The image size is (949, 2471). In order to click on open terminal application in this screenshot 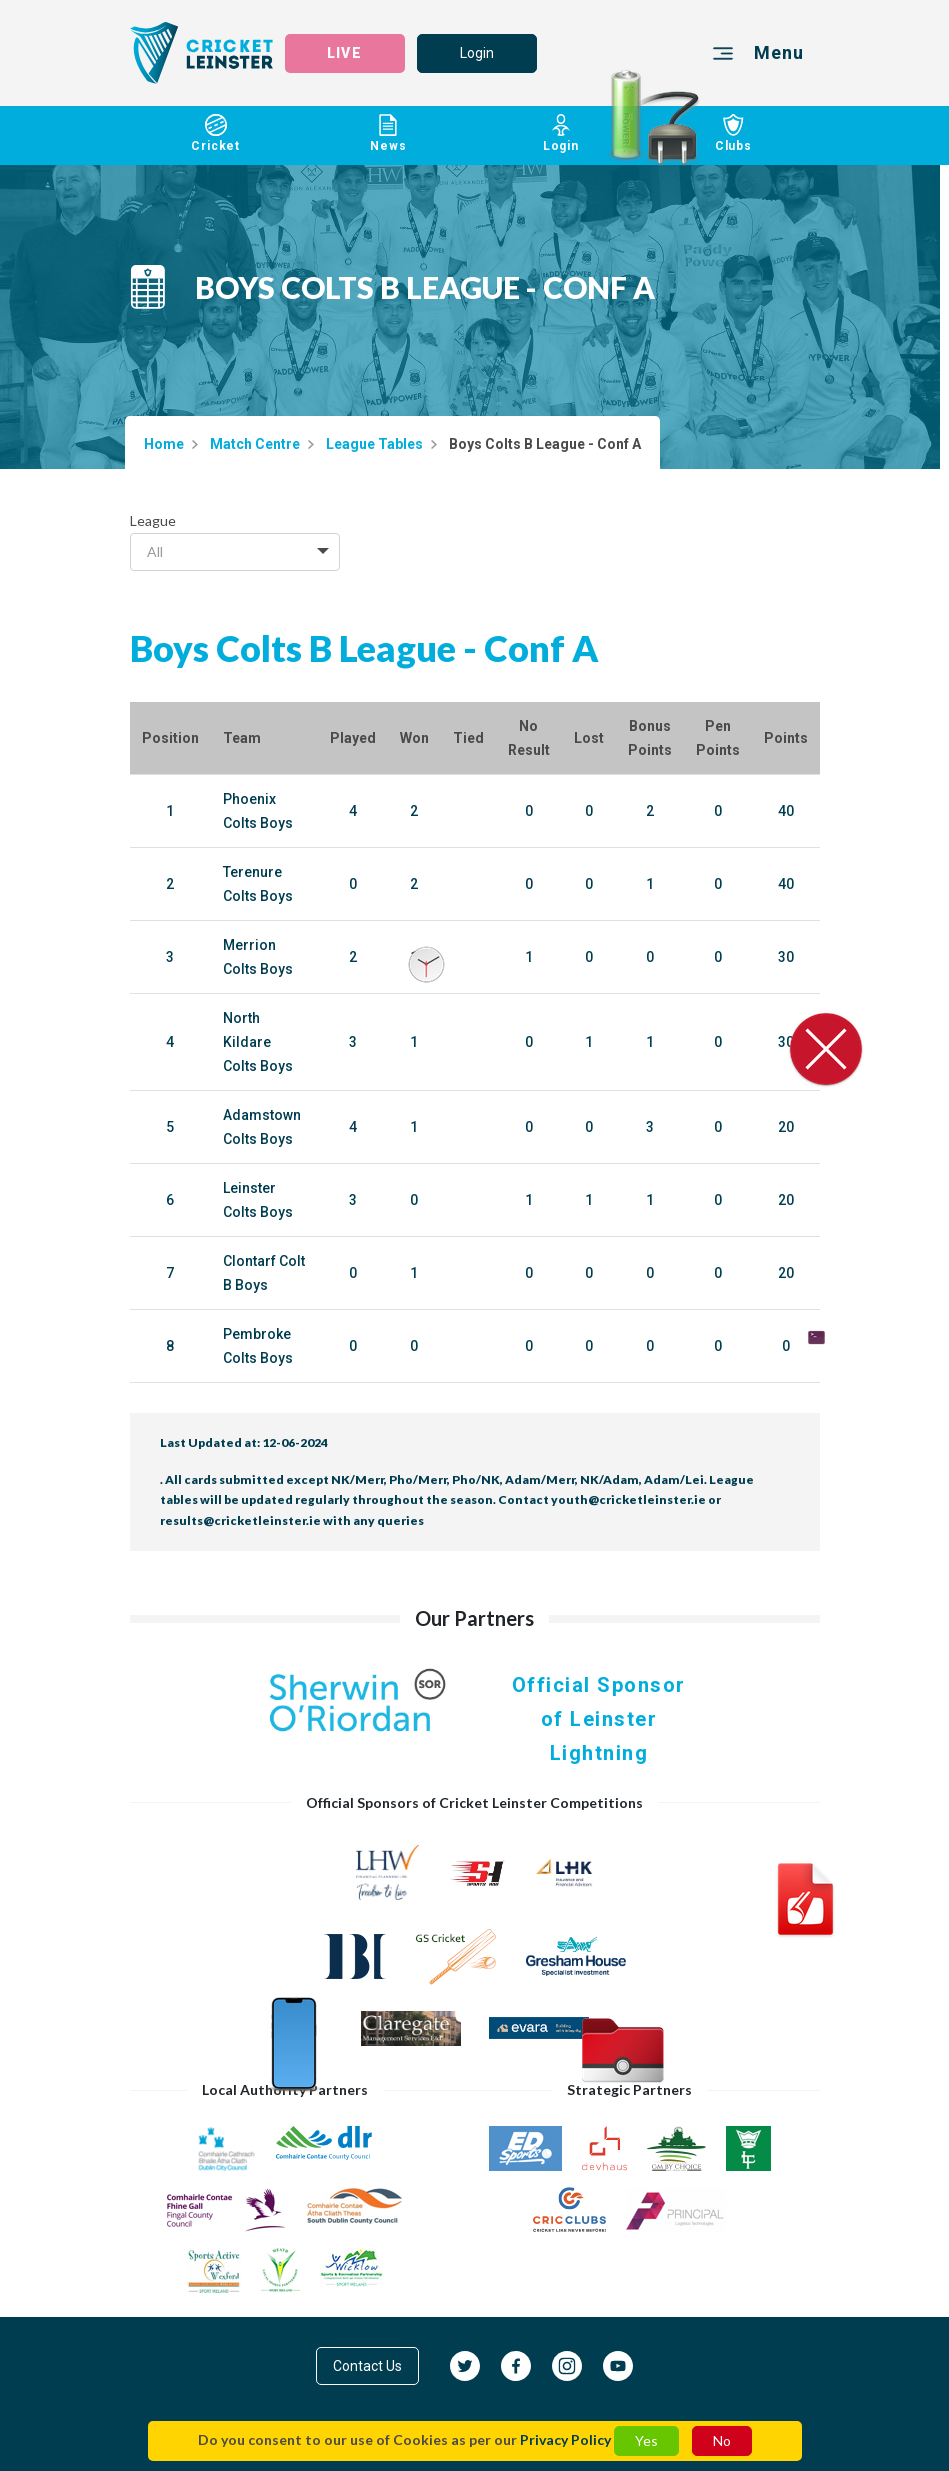, I will do `click(816, 1337)`.